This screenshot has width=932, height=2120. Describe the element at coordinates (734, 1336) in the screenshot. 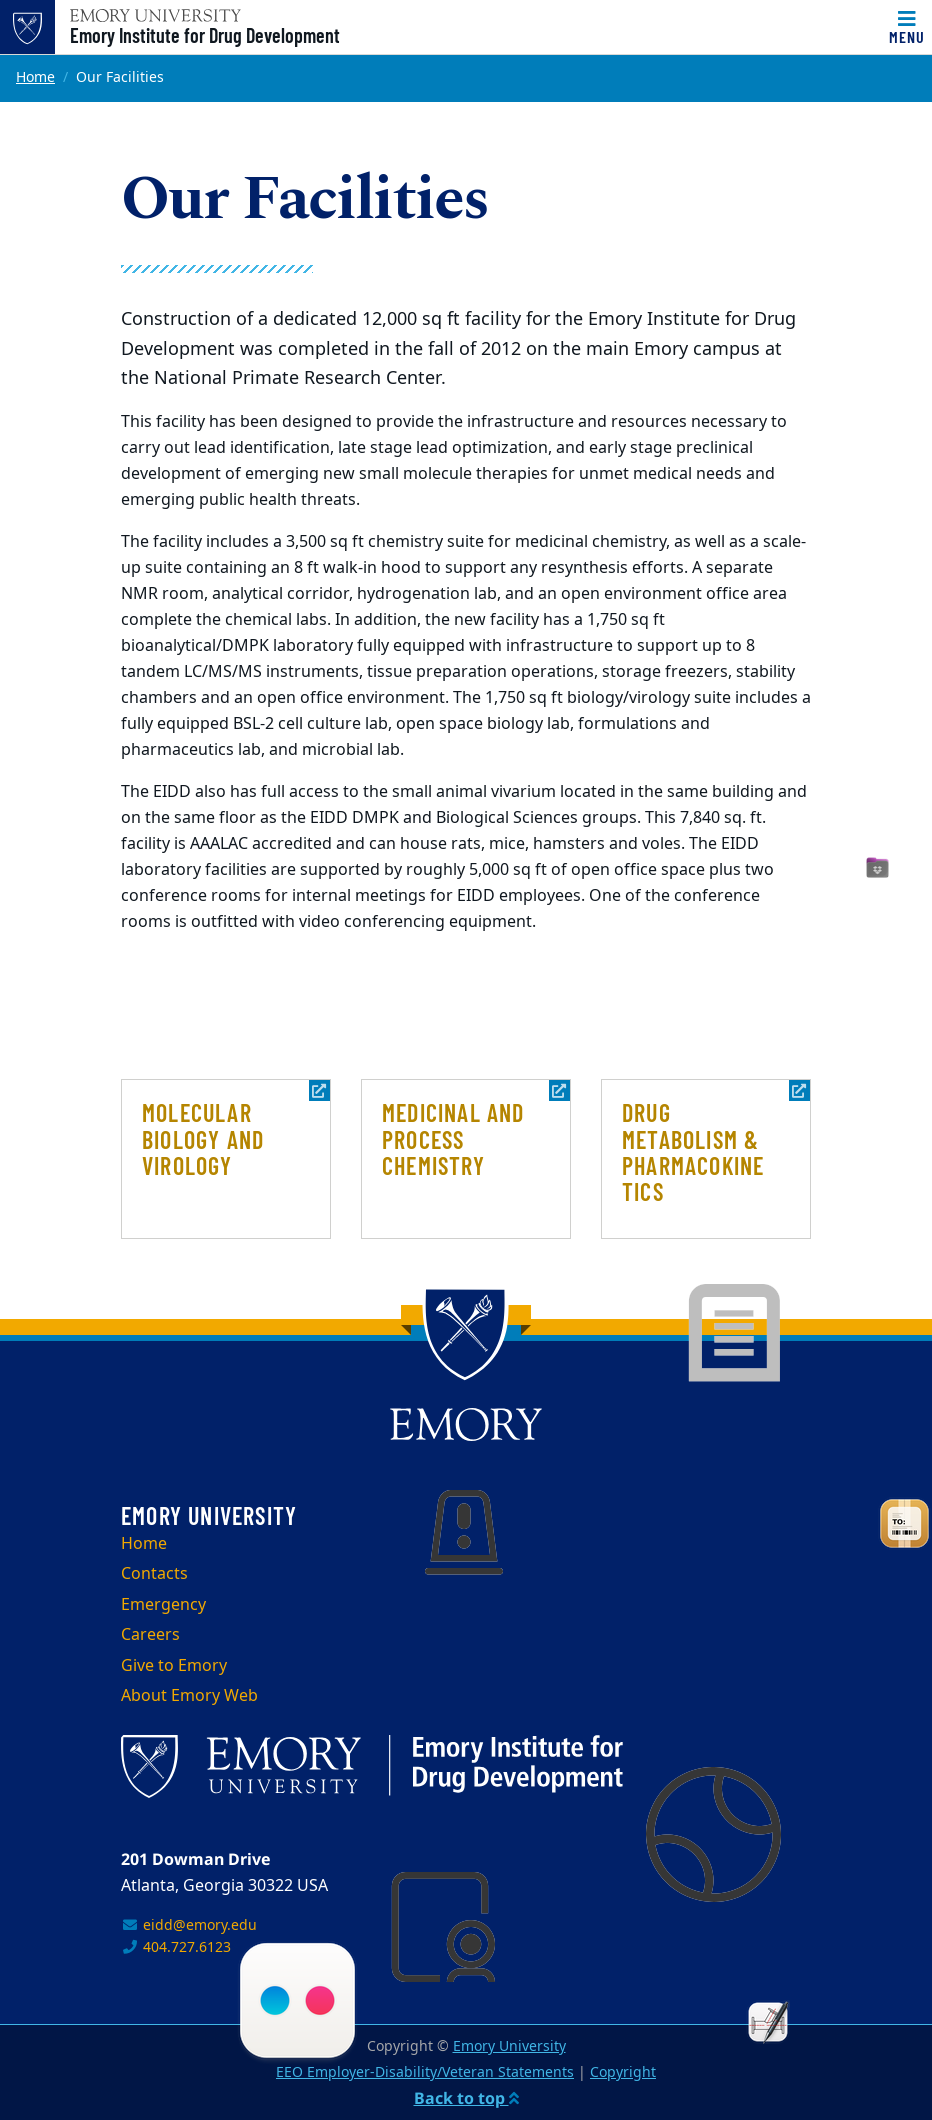

I see `access multi-disk or RAID storage drive` at that location.